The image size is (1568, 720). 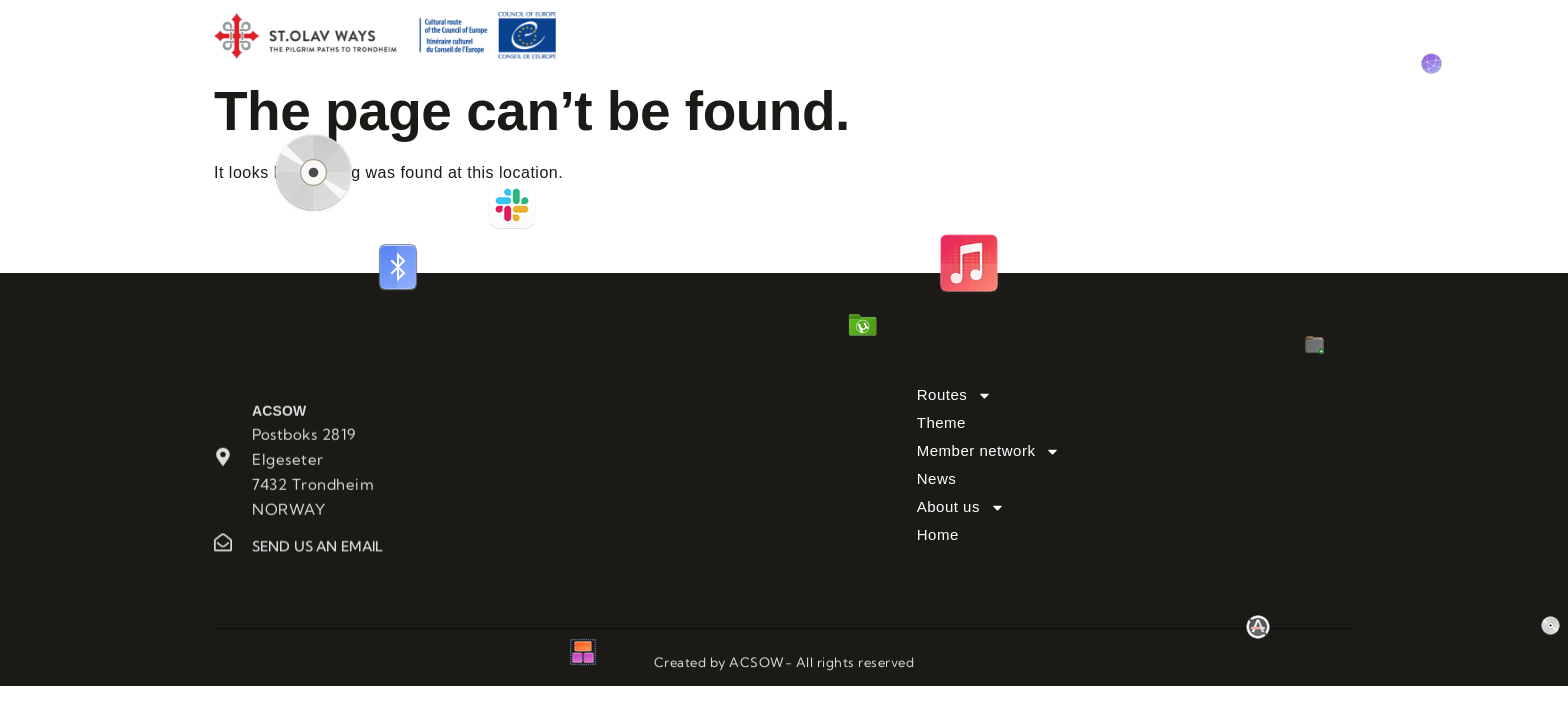 I want to click on indicates a CD or DVD drive, so click(x=313, y=172).